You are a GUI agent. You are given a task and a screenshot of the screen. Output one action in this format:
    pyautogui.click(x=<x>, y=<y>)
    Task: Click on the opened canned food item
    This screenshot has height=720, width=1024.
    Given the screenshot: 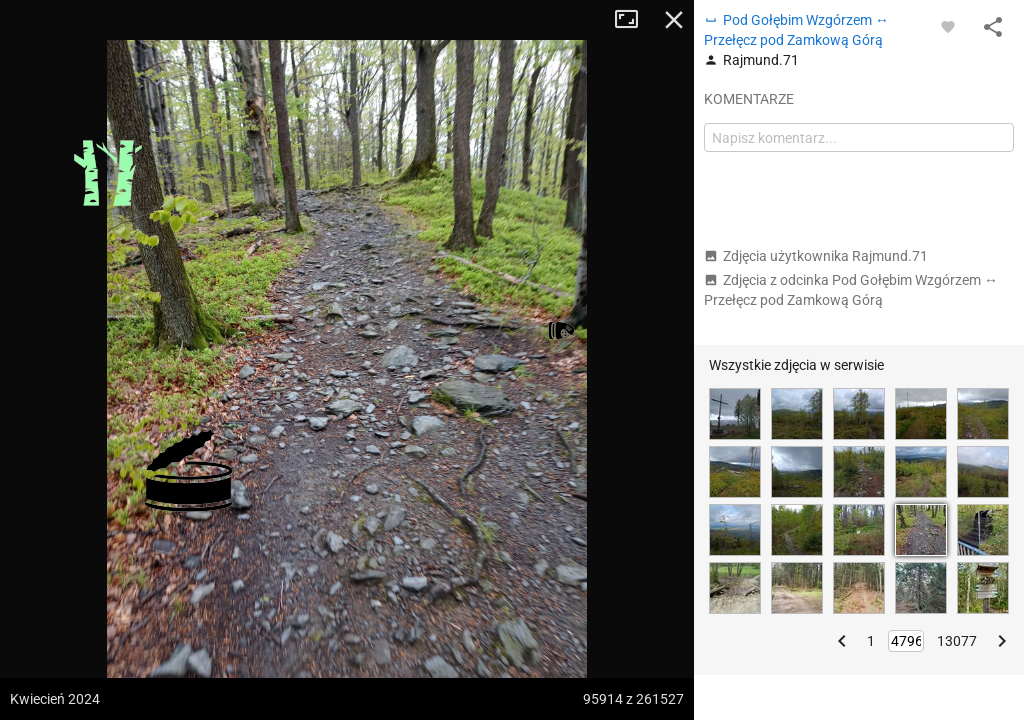 What is the action you would take?
    pyautogui.click(x=188, y=470)
    